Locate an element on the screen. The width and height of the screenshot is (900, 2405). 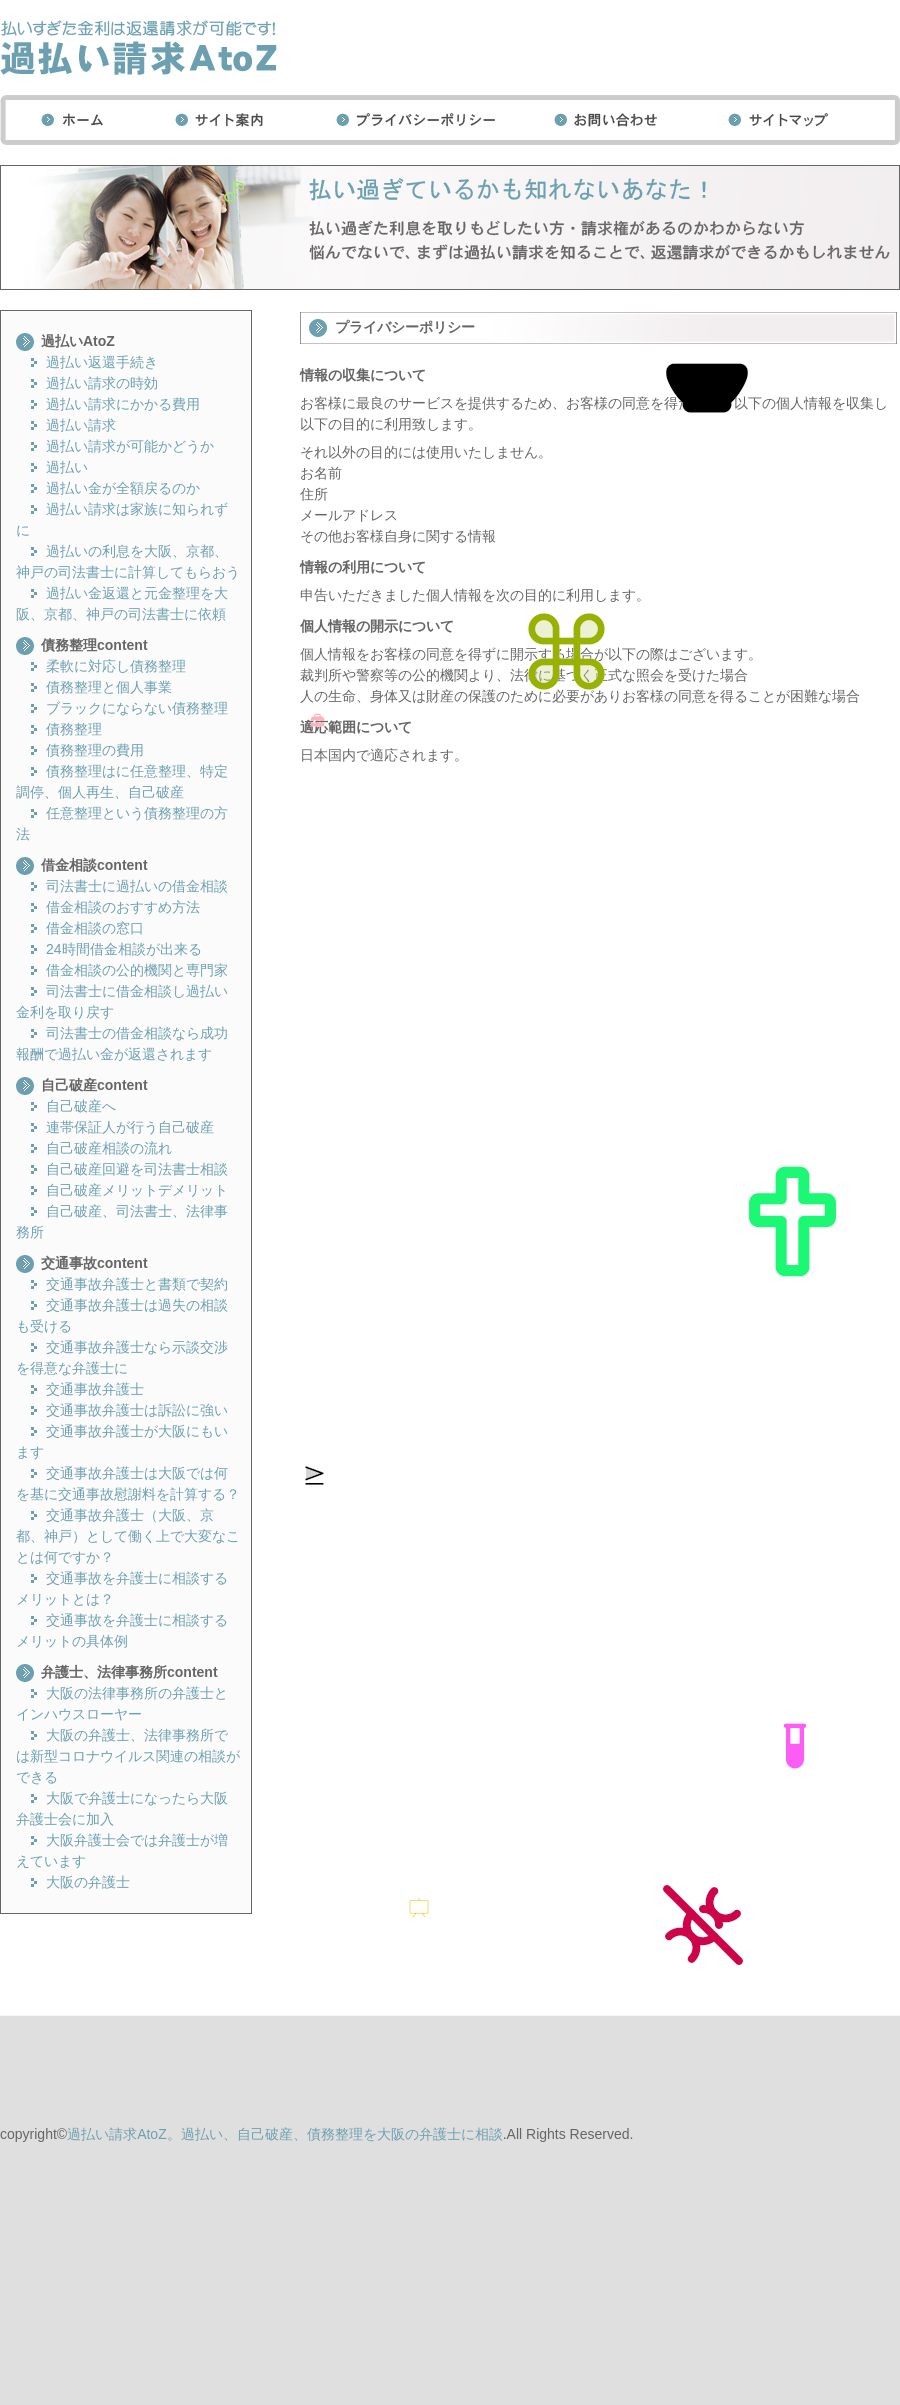
apply a "greater than or equal to" filter condition is located at coordinates (314, 1476).